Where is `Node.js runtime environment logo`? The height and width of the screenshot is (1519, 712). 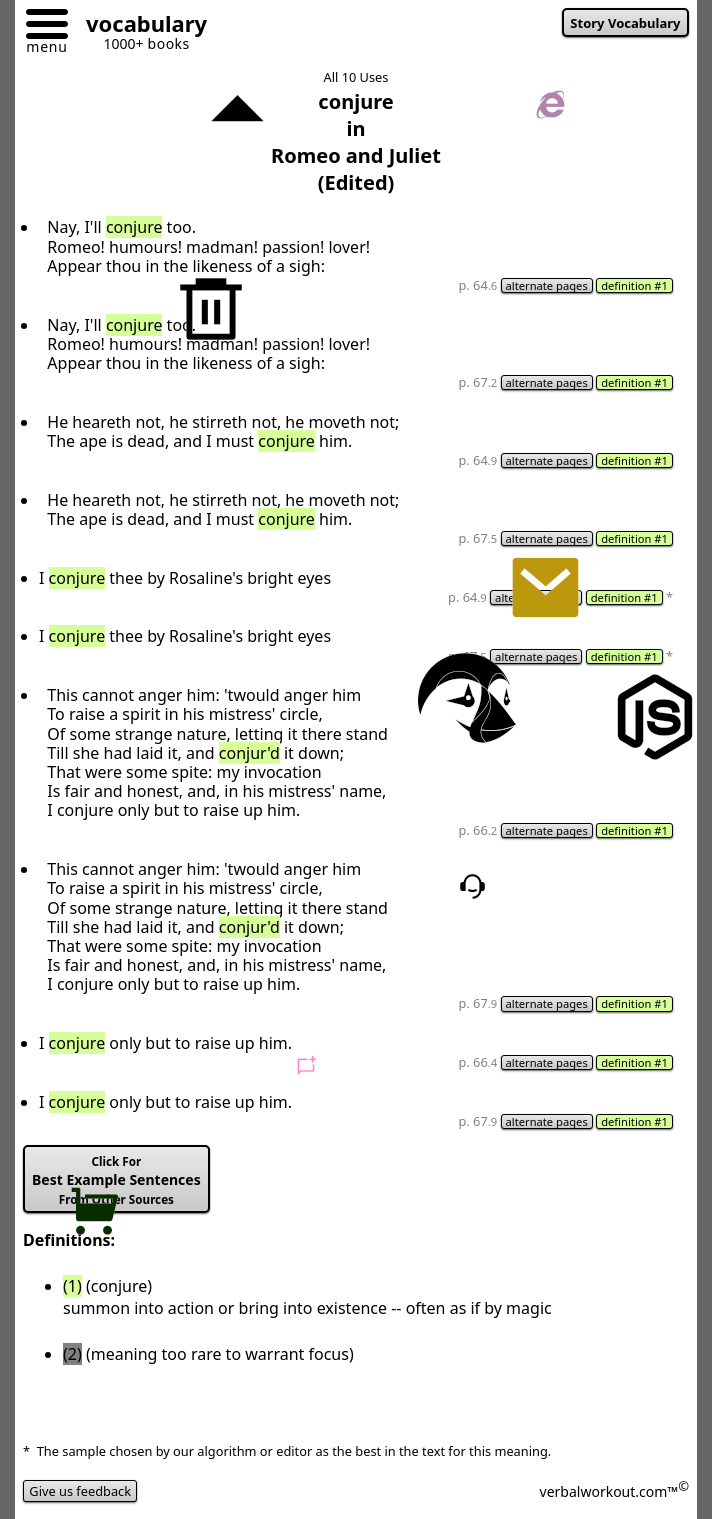
Node.js runtime environment logo is located at coordinates (655, 717).